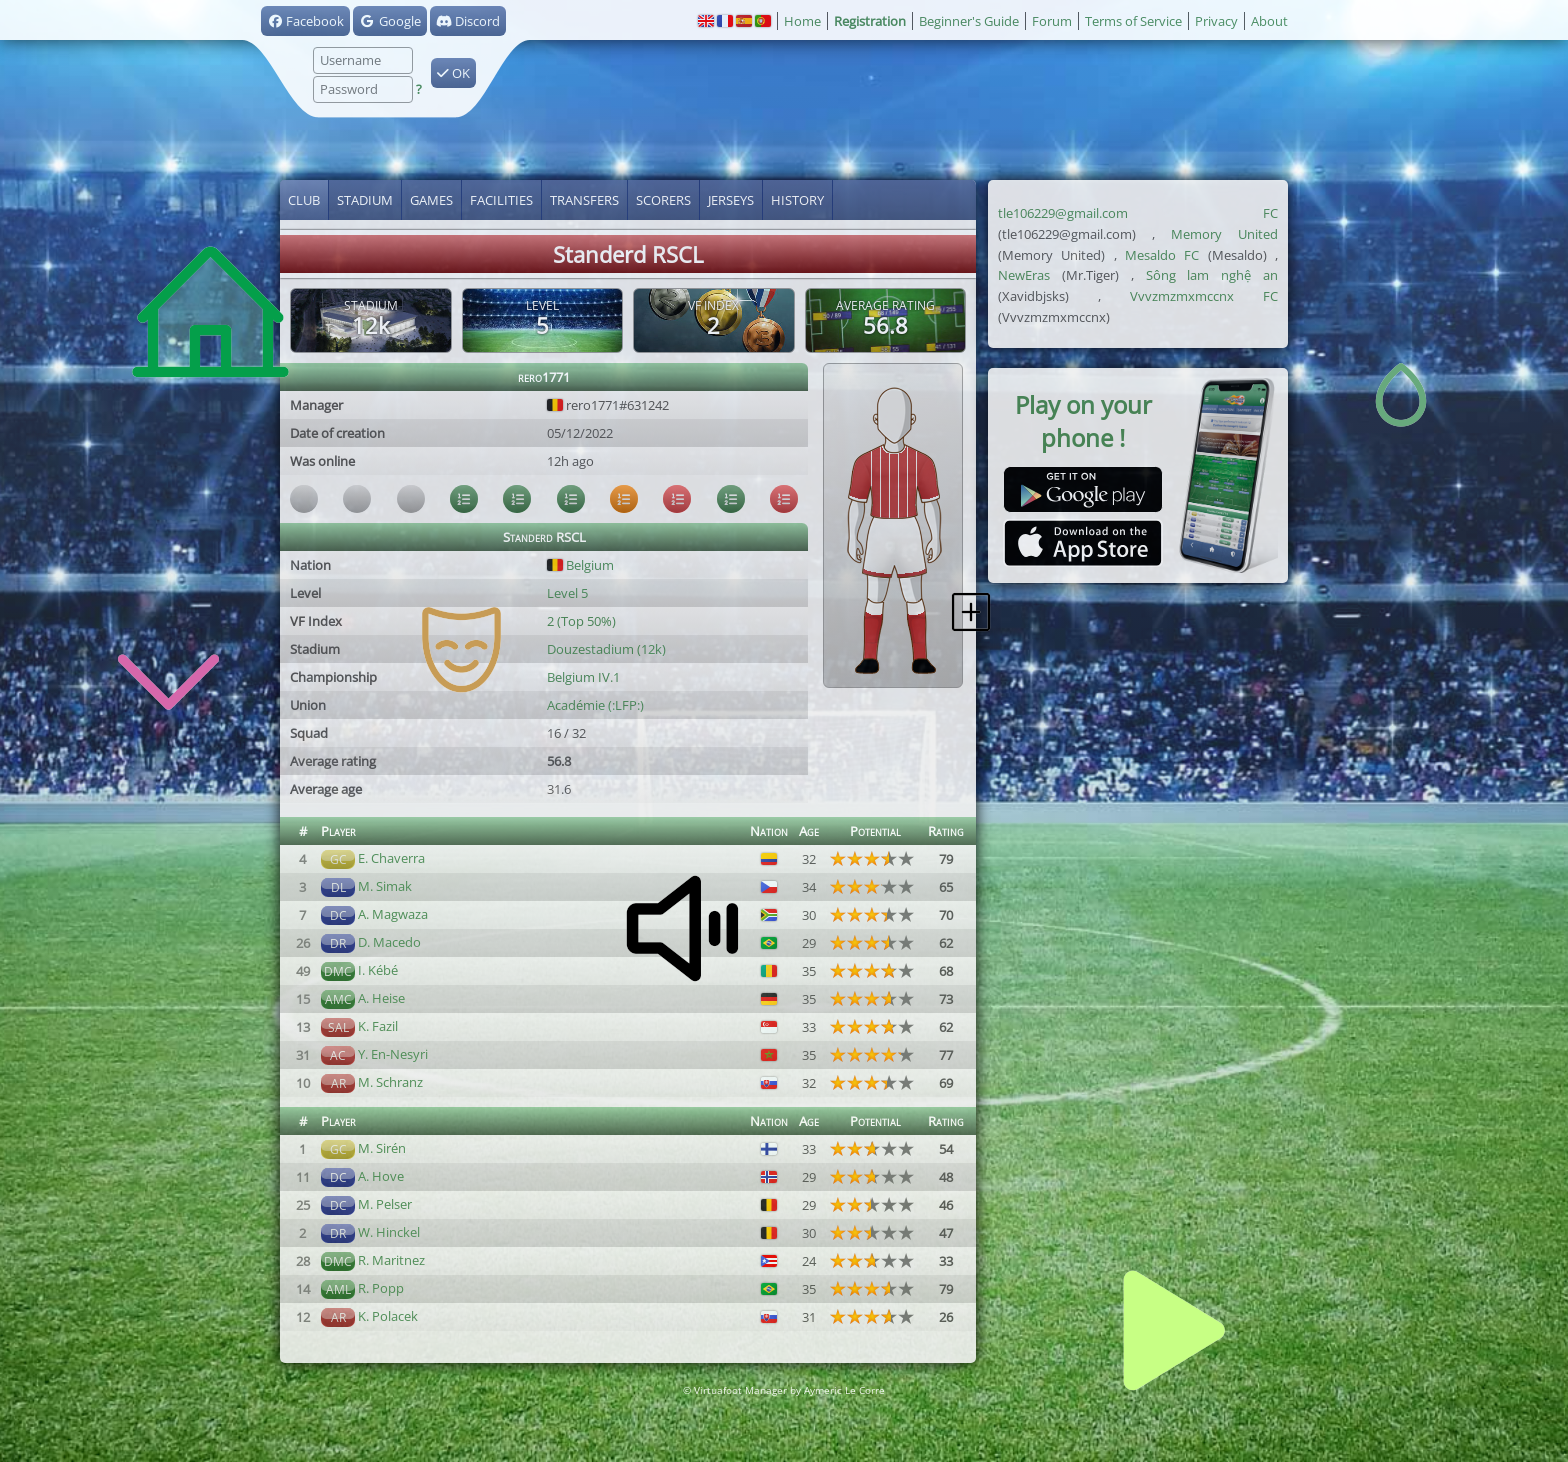 The image size is (1568, 1462). What do you see at coordinates (461, 646) in the screenshot?
I see `access theater or entertainment mode` at bounding box center [461, 646].